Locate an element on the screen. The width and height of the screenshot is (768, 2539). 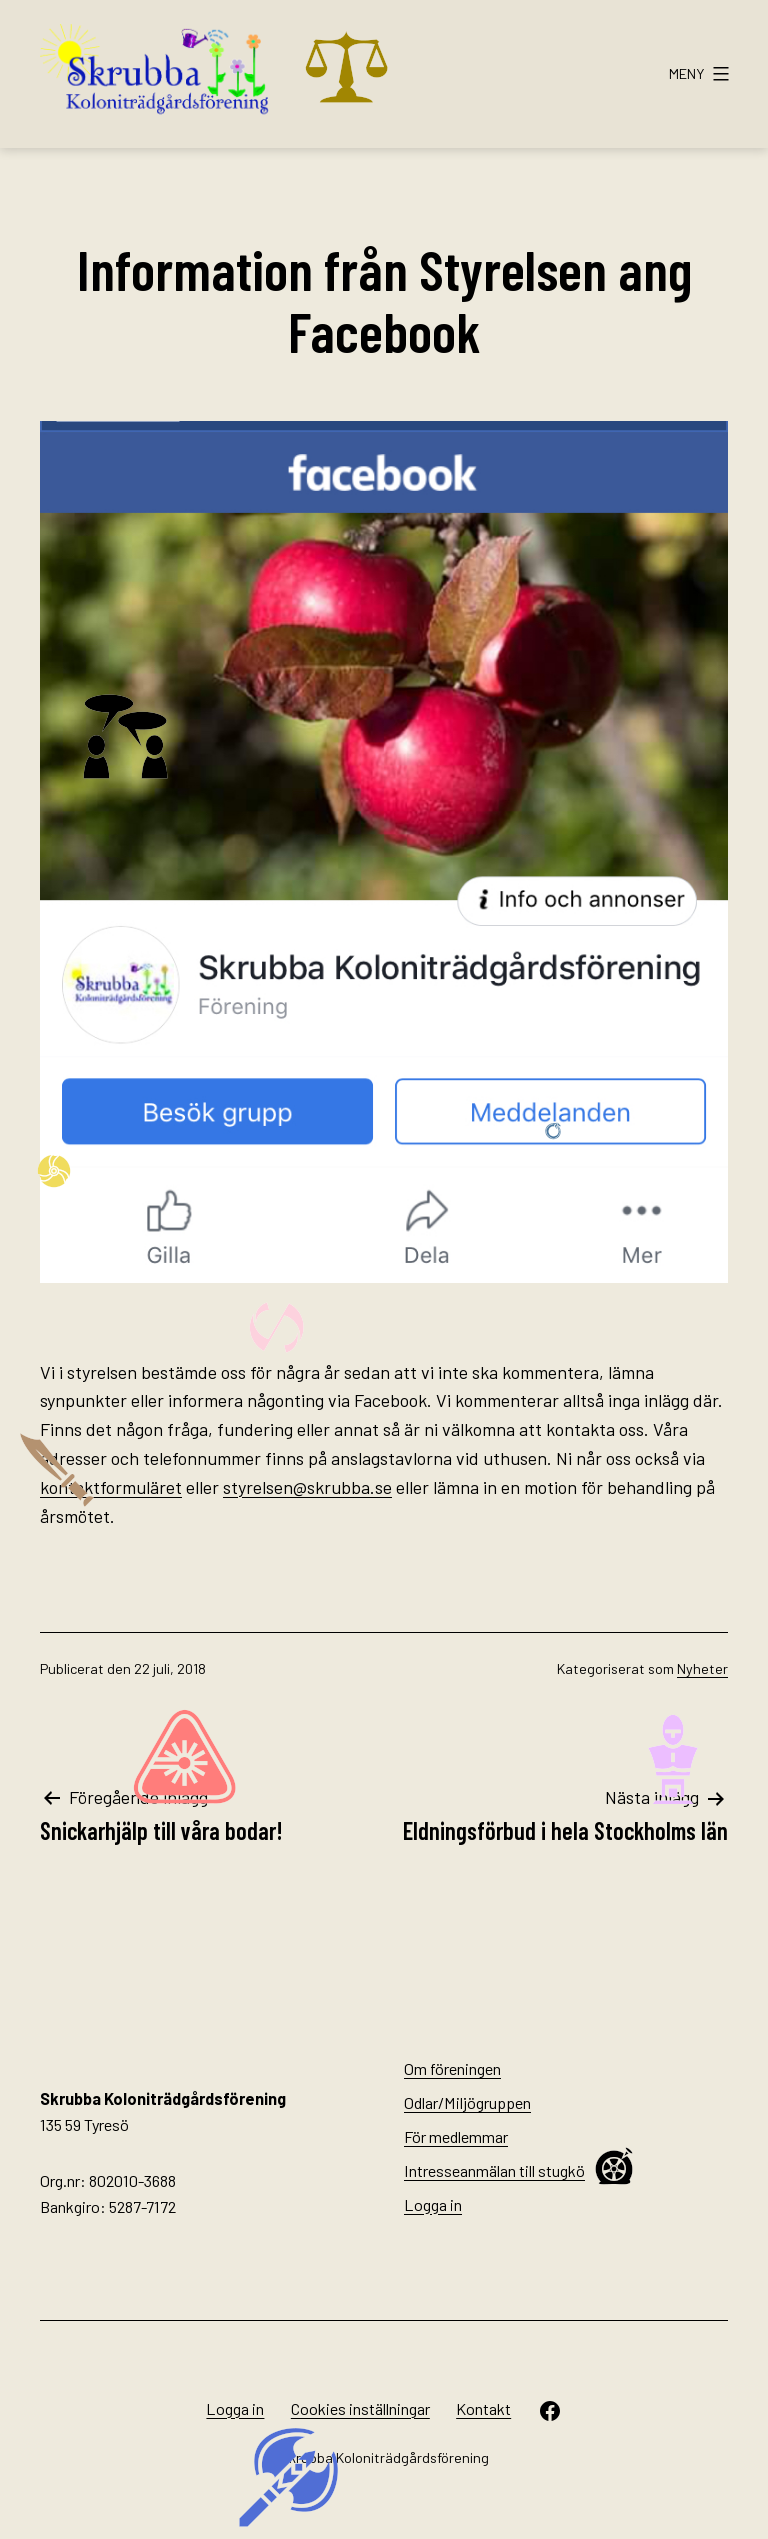
equip a knife or melee weapon is located at coordinates (57, 1470).